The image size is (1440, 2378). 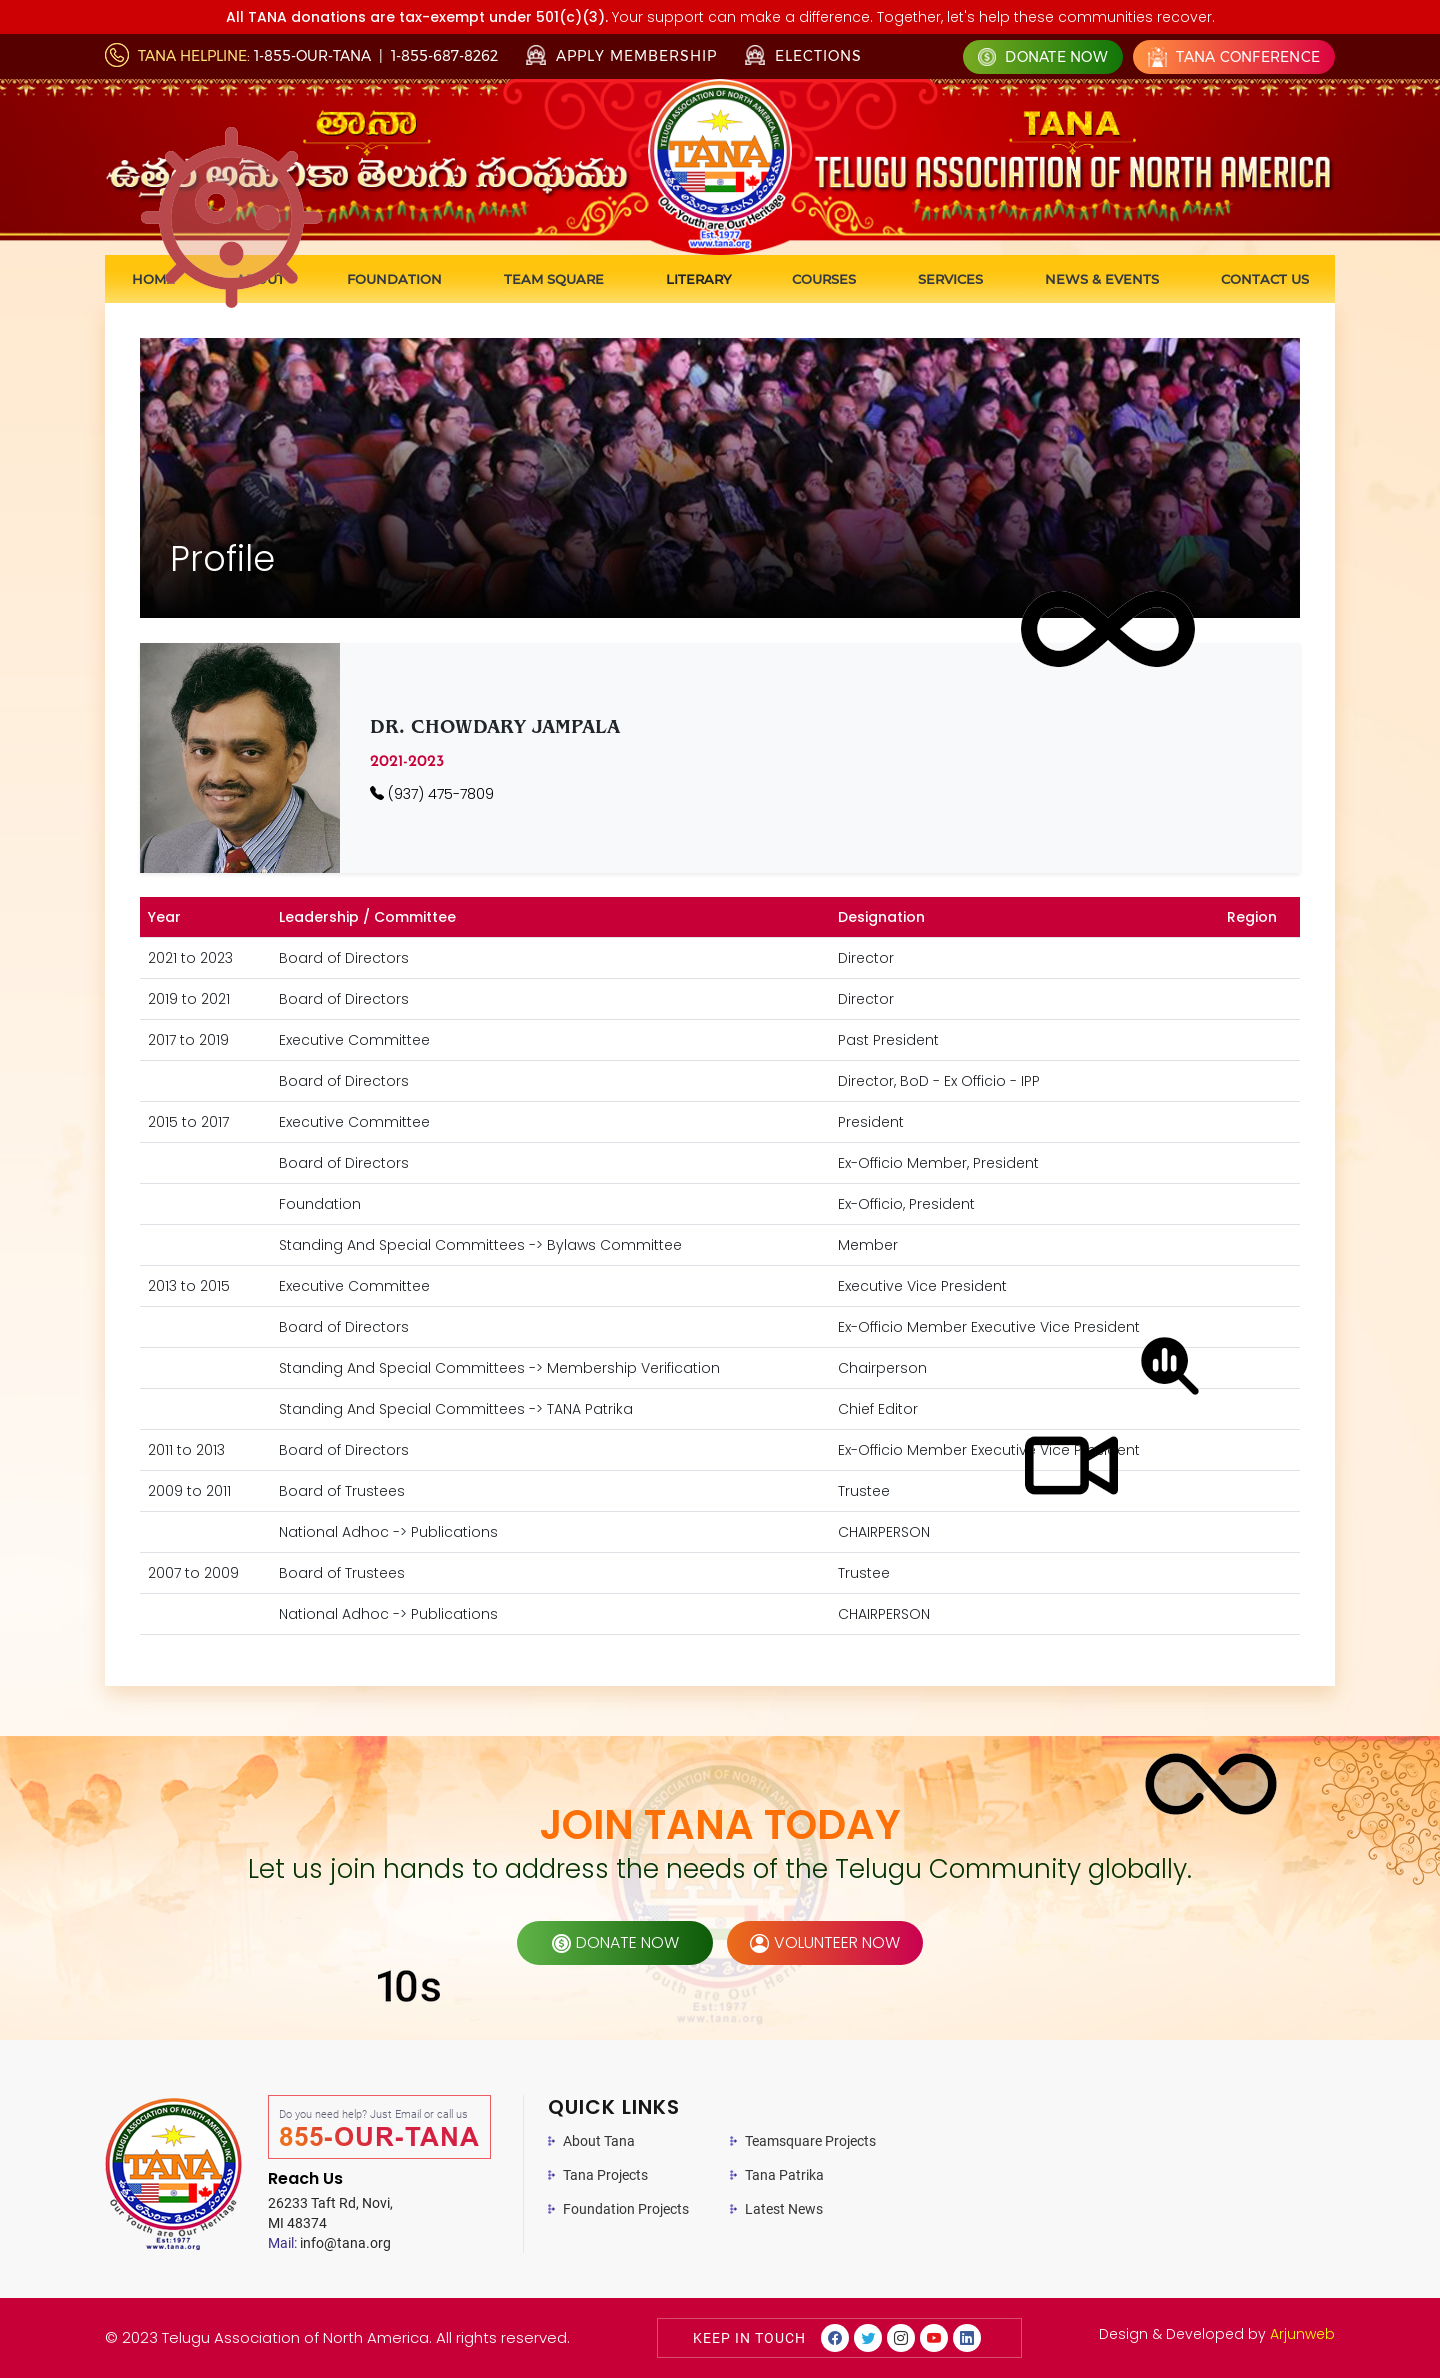 What do you see at coordinates (231, 217) in the screenshot?
I see `indicates a virus or malware threat detected` at bounding box center [231, 217].